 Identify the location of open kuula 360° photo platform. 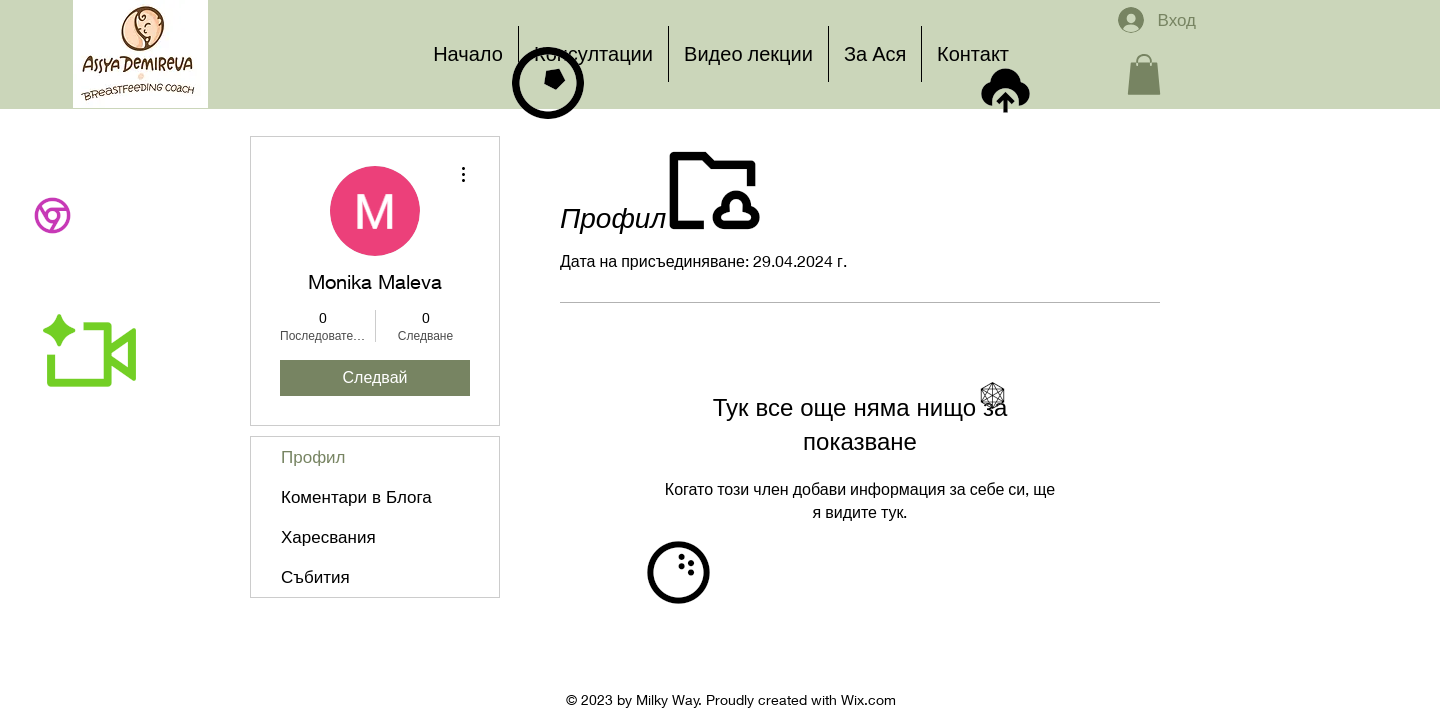
(548, 83).